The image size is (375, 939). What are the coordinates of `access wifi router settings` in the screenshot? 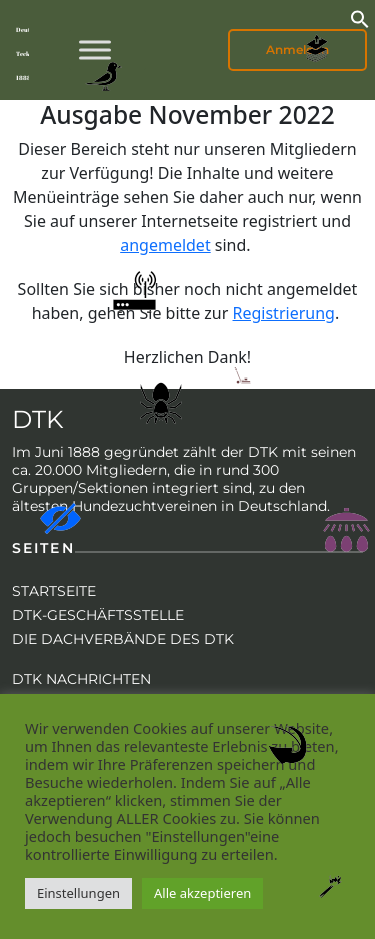 It's located at (134, 291).